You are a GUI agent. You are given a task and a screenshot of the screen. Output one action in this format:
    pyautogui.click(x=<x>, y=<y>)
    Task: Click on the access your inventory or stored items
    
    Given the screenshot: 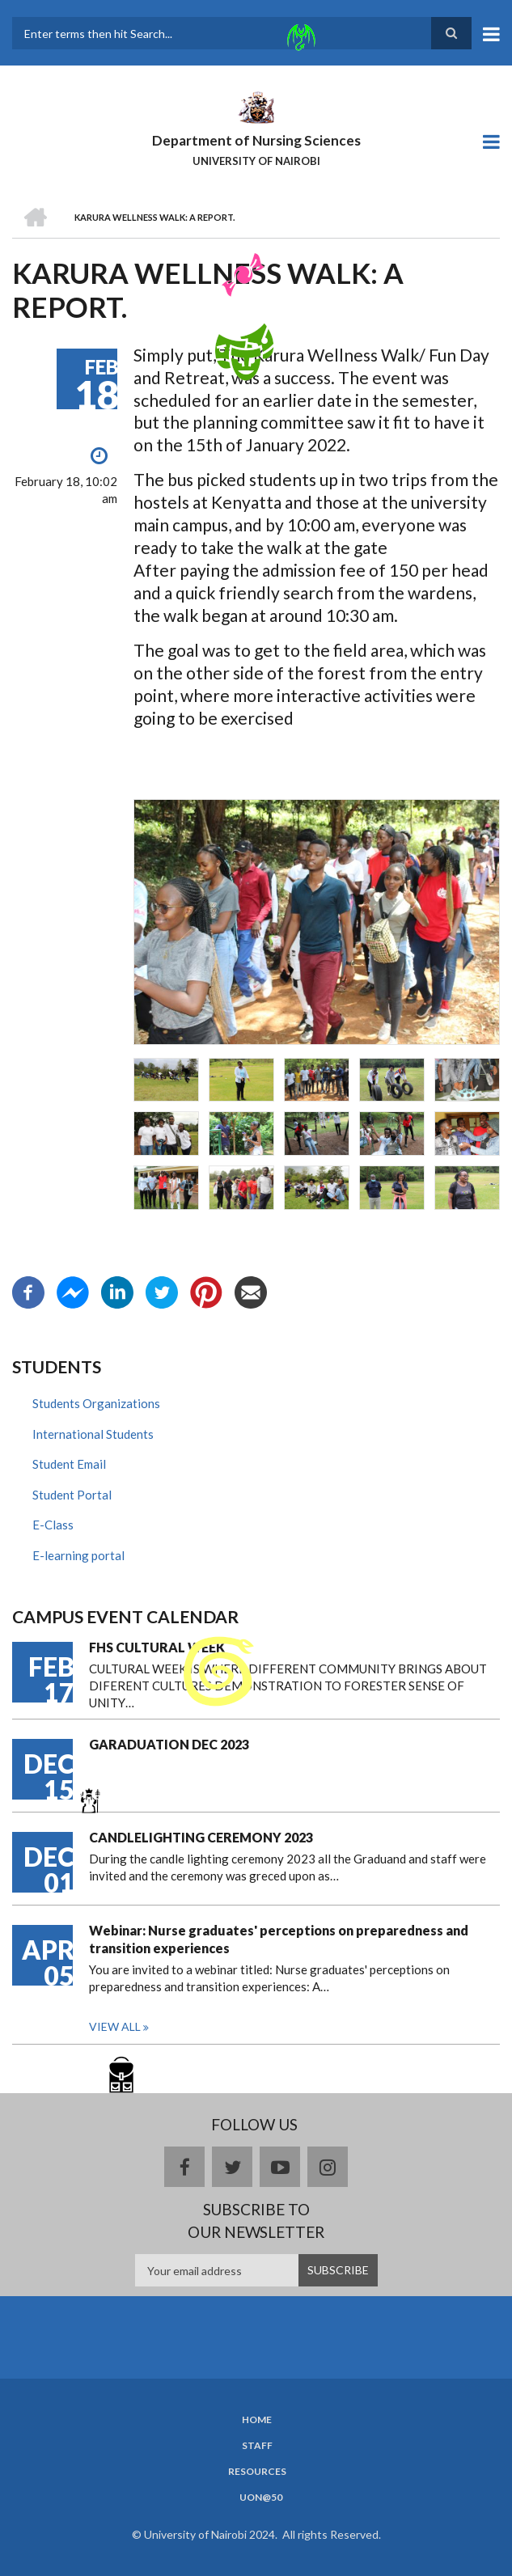 What is the action you would take?
    pyautogui.click(x=121, y=2075)
    